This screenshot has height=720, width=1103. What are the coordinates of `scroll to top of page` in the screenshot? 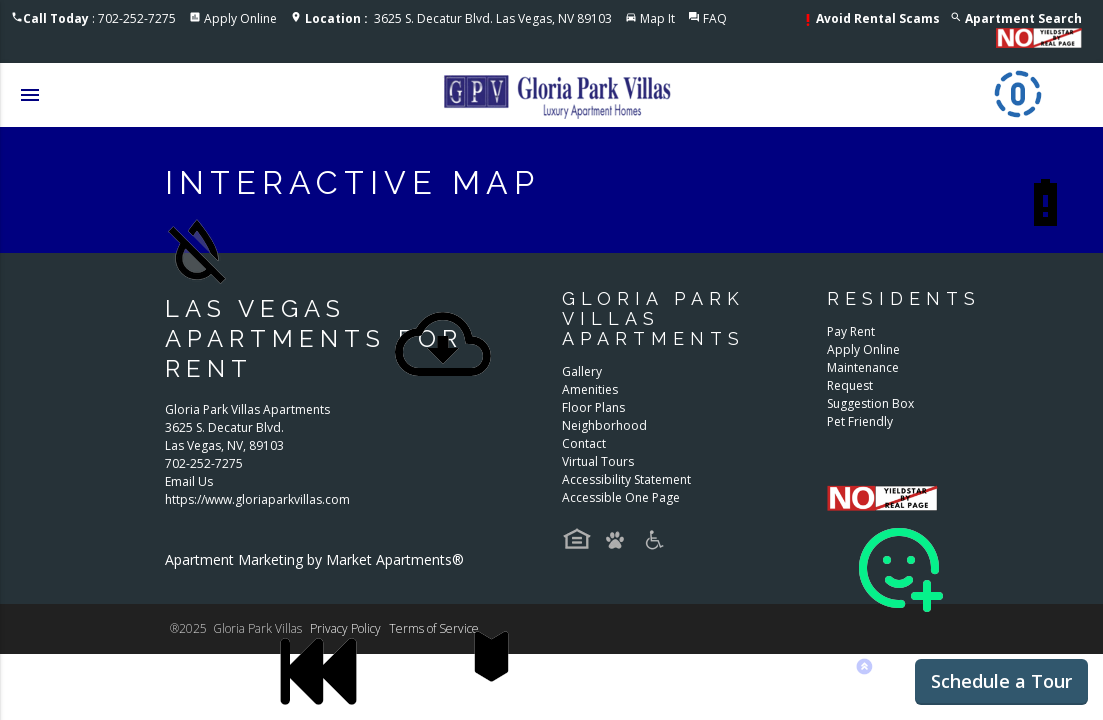 It's located at (864, 666).